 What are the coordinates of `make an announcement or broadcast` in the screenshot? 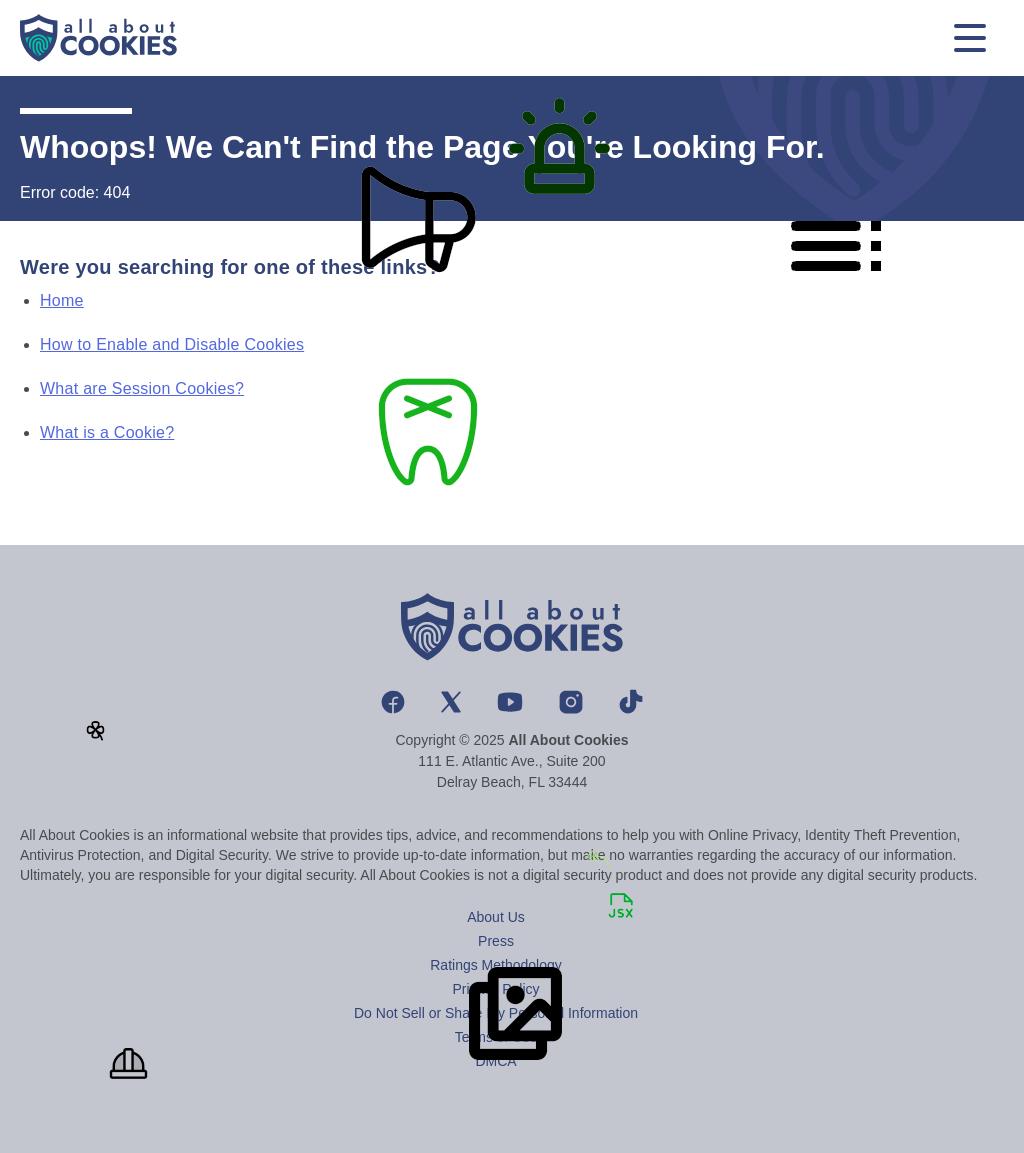 It's located at (412, 221).